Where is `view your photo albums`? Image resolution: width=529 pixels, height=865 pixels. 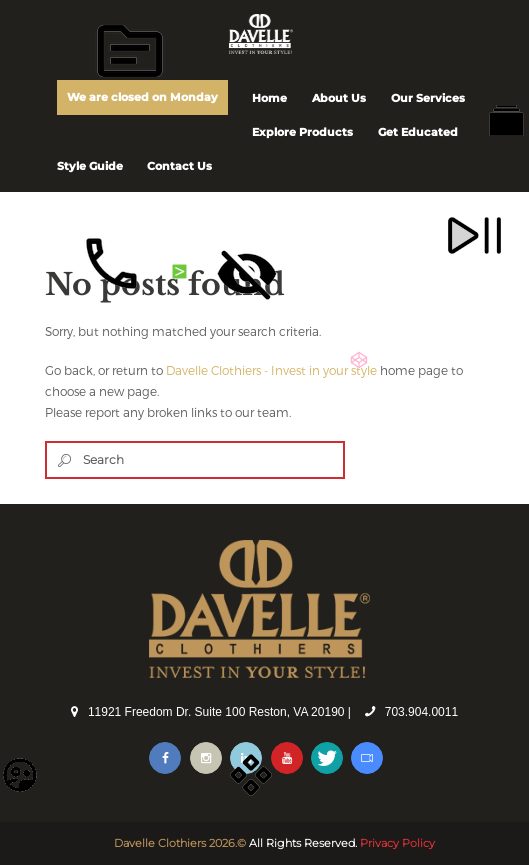 view your photo albums is located at coordinates (506, 120).